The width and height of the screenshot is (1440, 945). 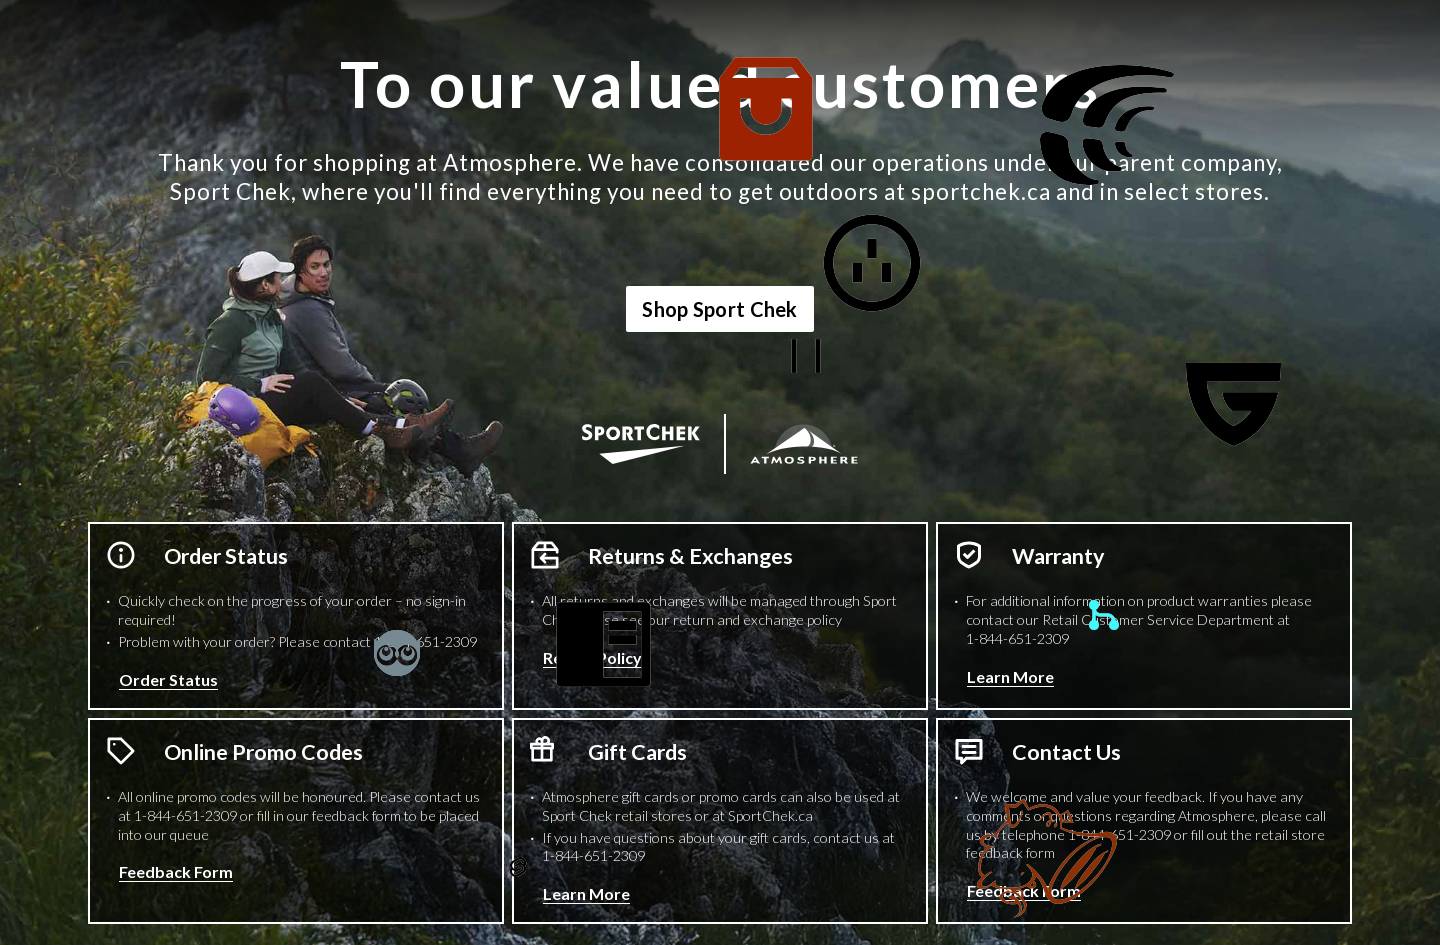 What do you see at coordinates (1104, 615) in the screenshot?
I see `merge branches in a git repository` at bounding box center [1104, 615].